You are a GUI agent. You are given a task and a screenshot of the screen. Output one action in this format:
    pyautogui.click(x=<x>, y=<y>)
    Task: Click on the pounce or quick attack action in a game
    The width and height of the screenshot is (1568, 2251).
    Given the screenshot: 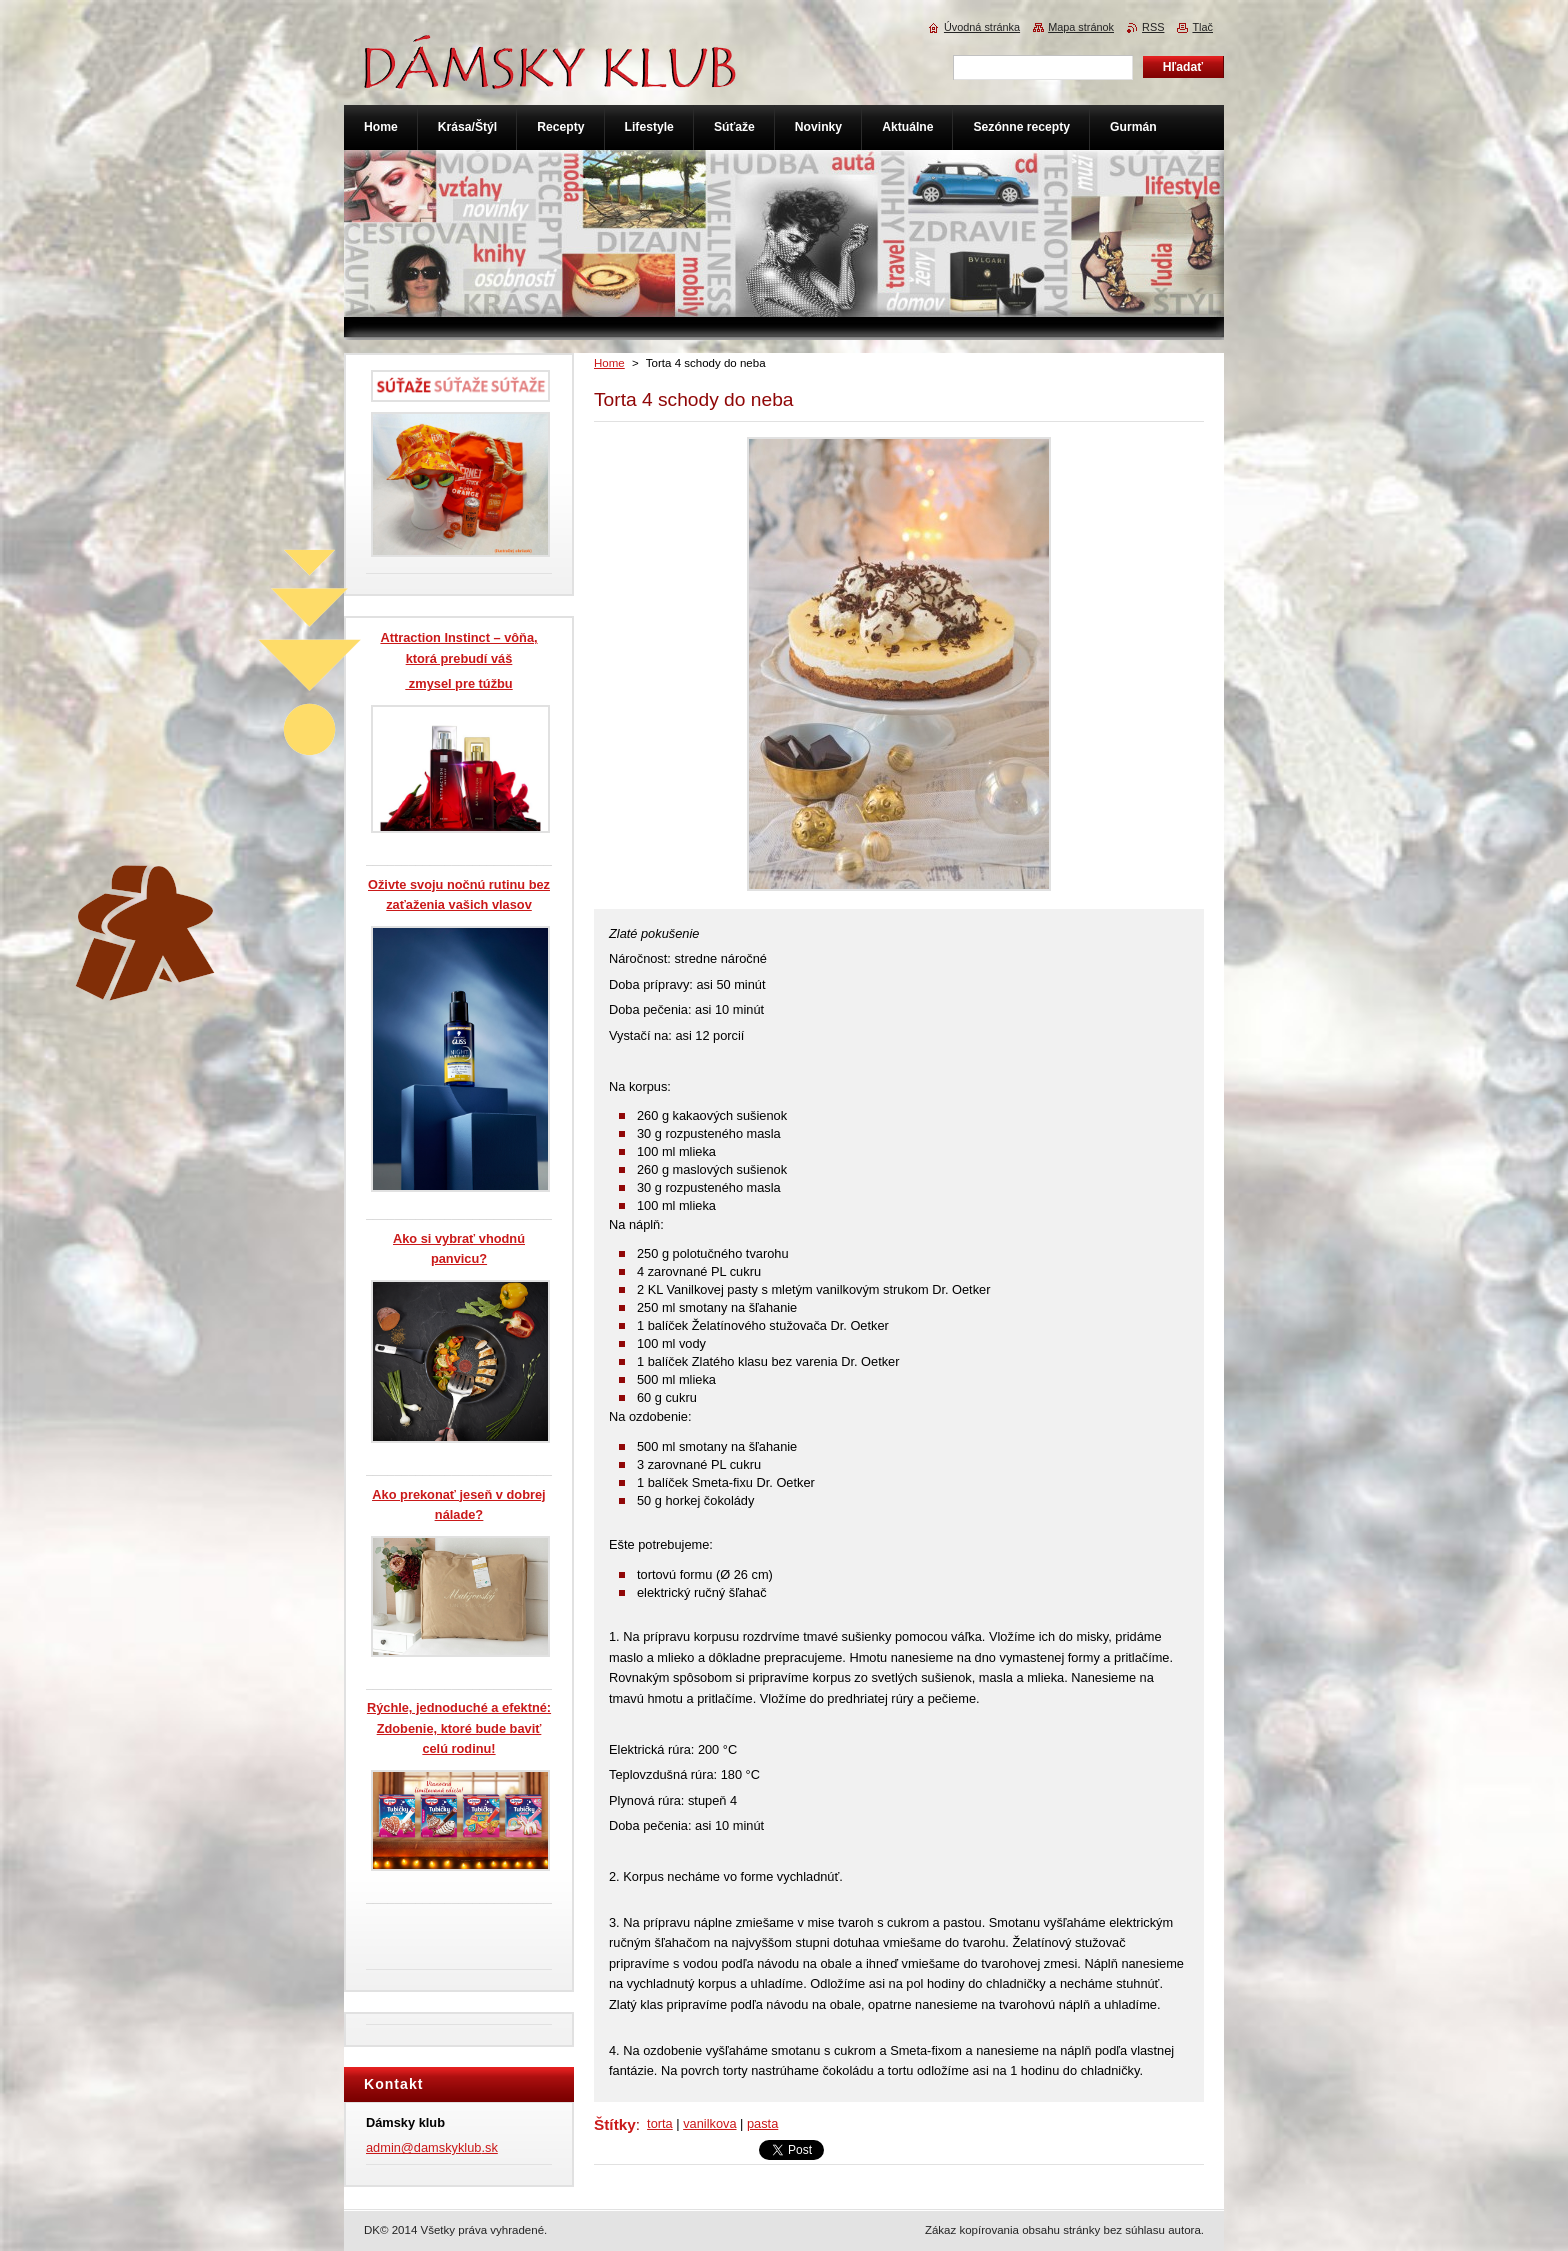 What is the action you would take?
    pyautogui.click(x=309, y=652)
    